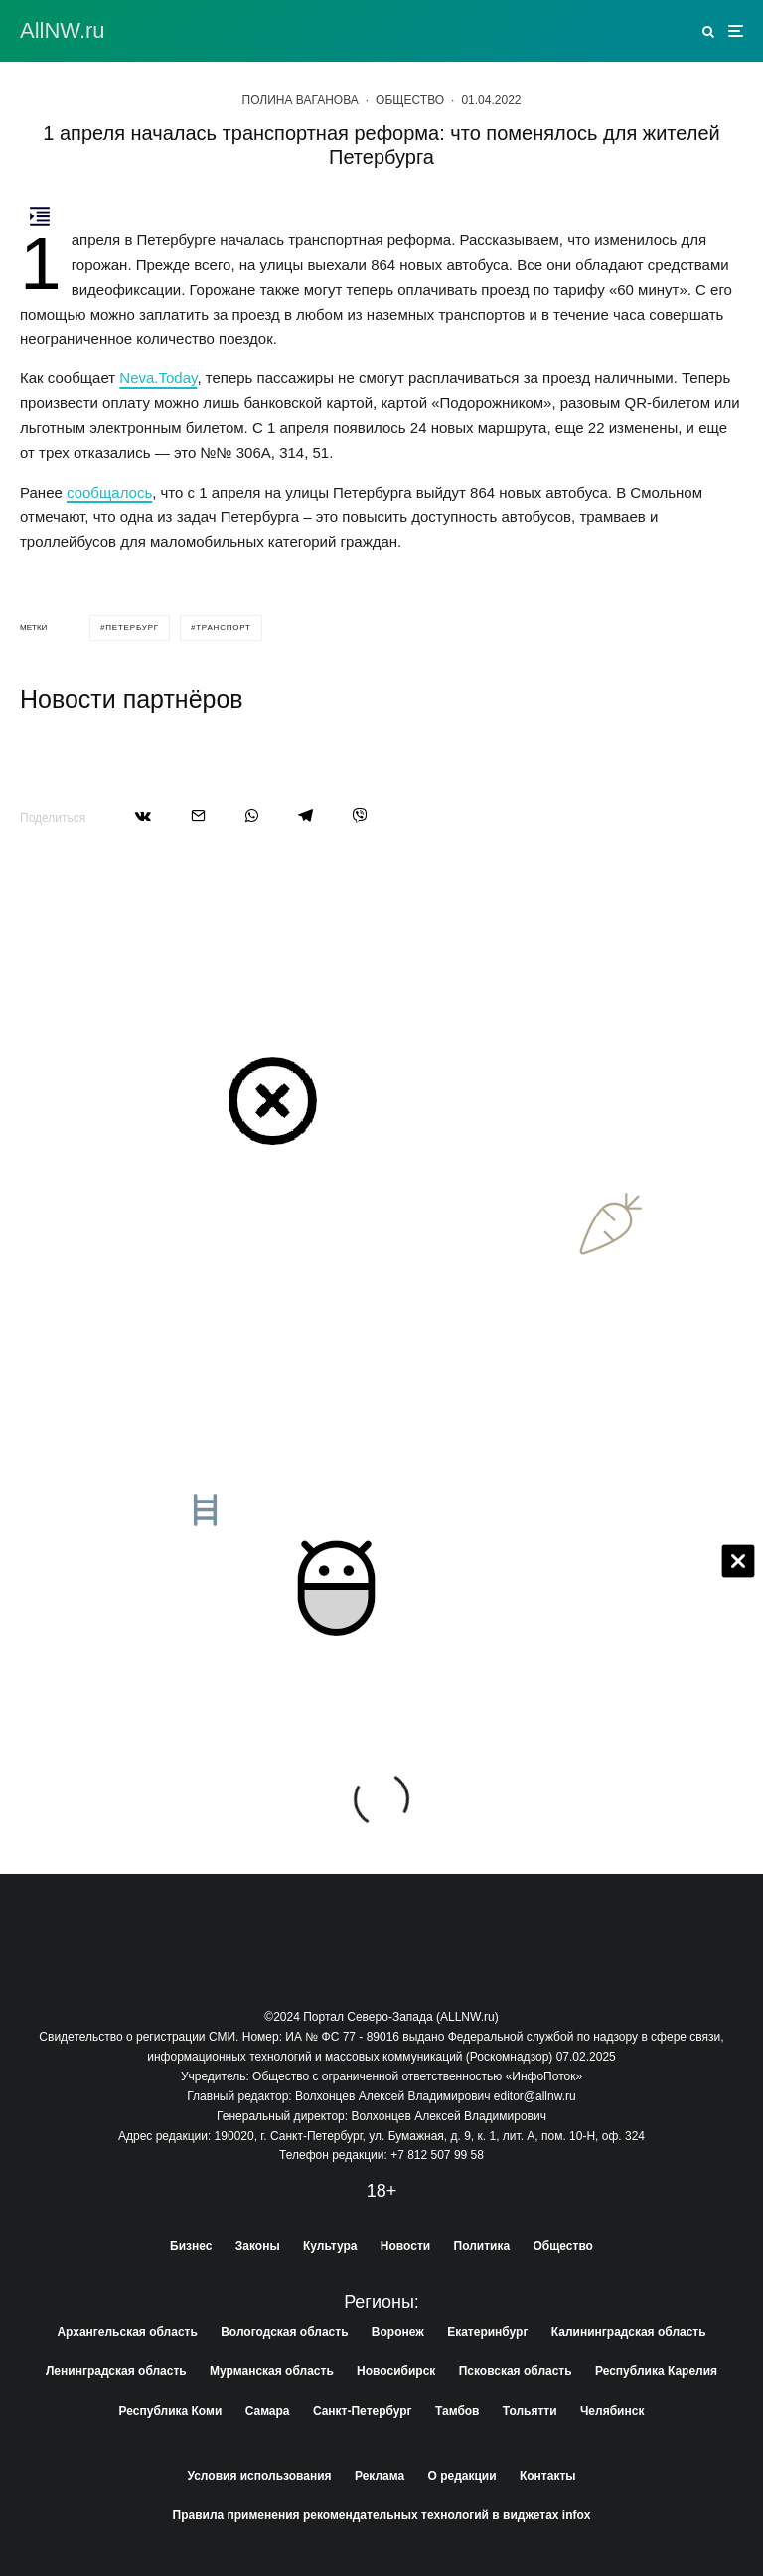 Image resolution: width=763 pixels, height=2576 pixels. I want to click on close or dismiss a modal window, so click(738, 1561).